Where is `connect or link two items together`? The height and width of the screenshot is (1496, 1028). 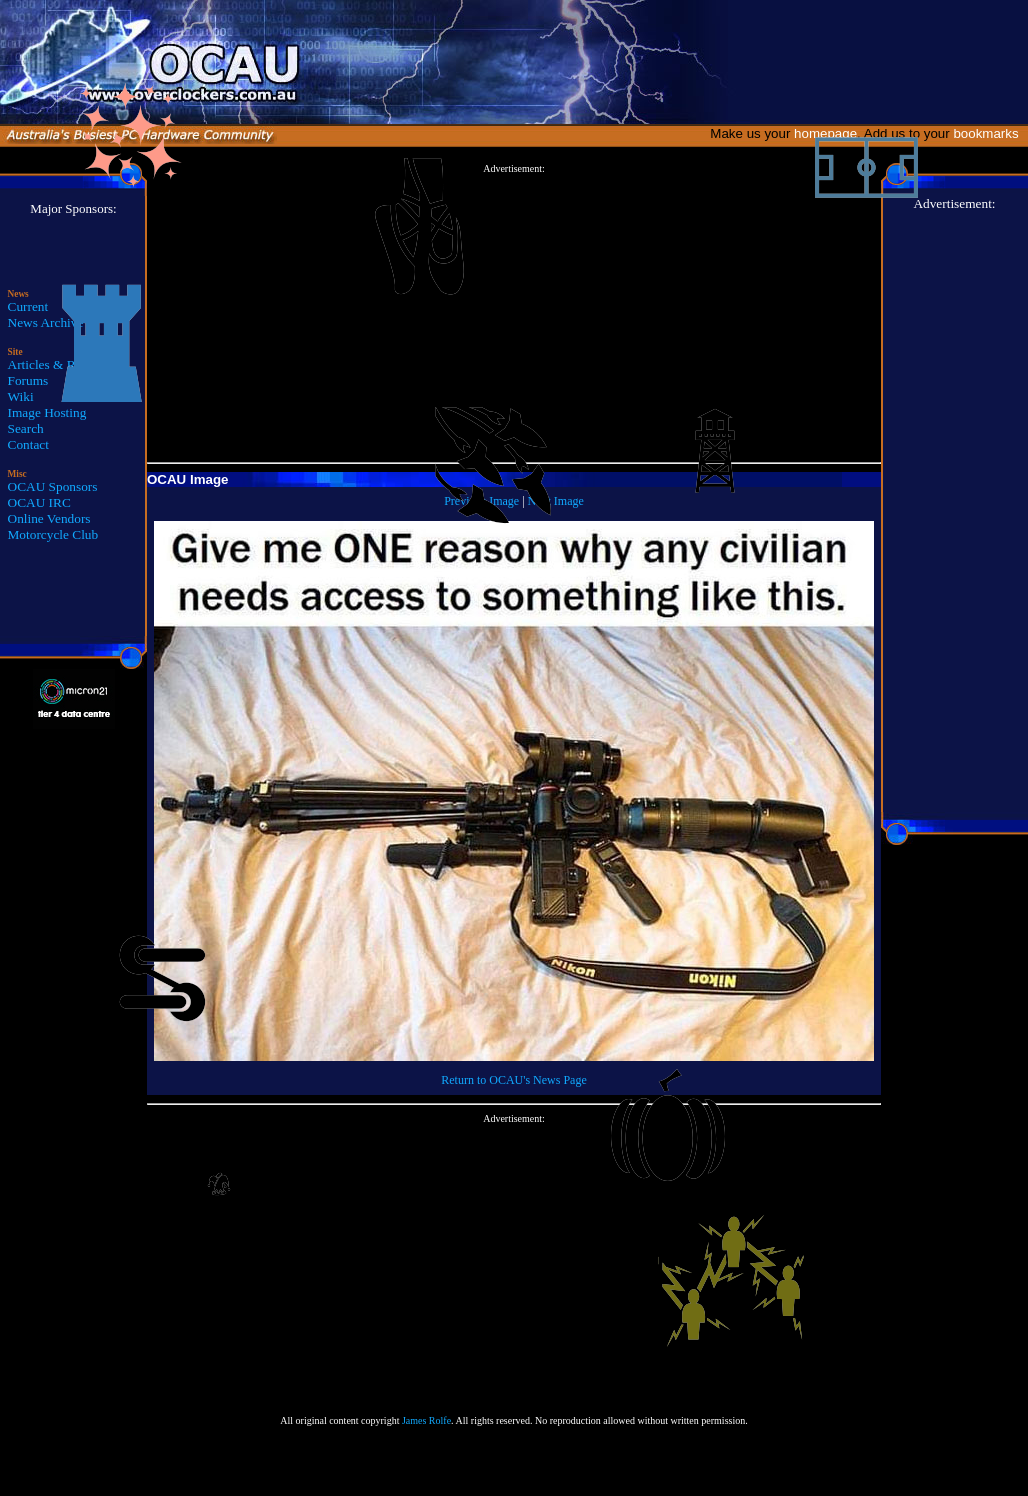
connect or link two items together is located at coordinates (162, 978).